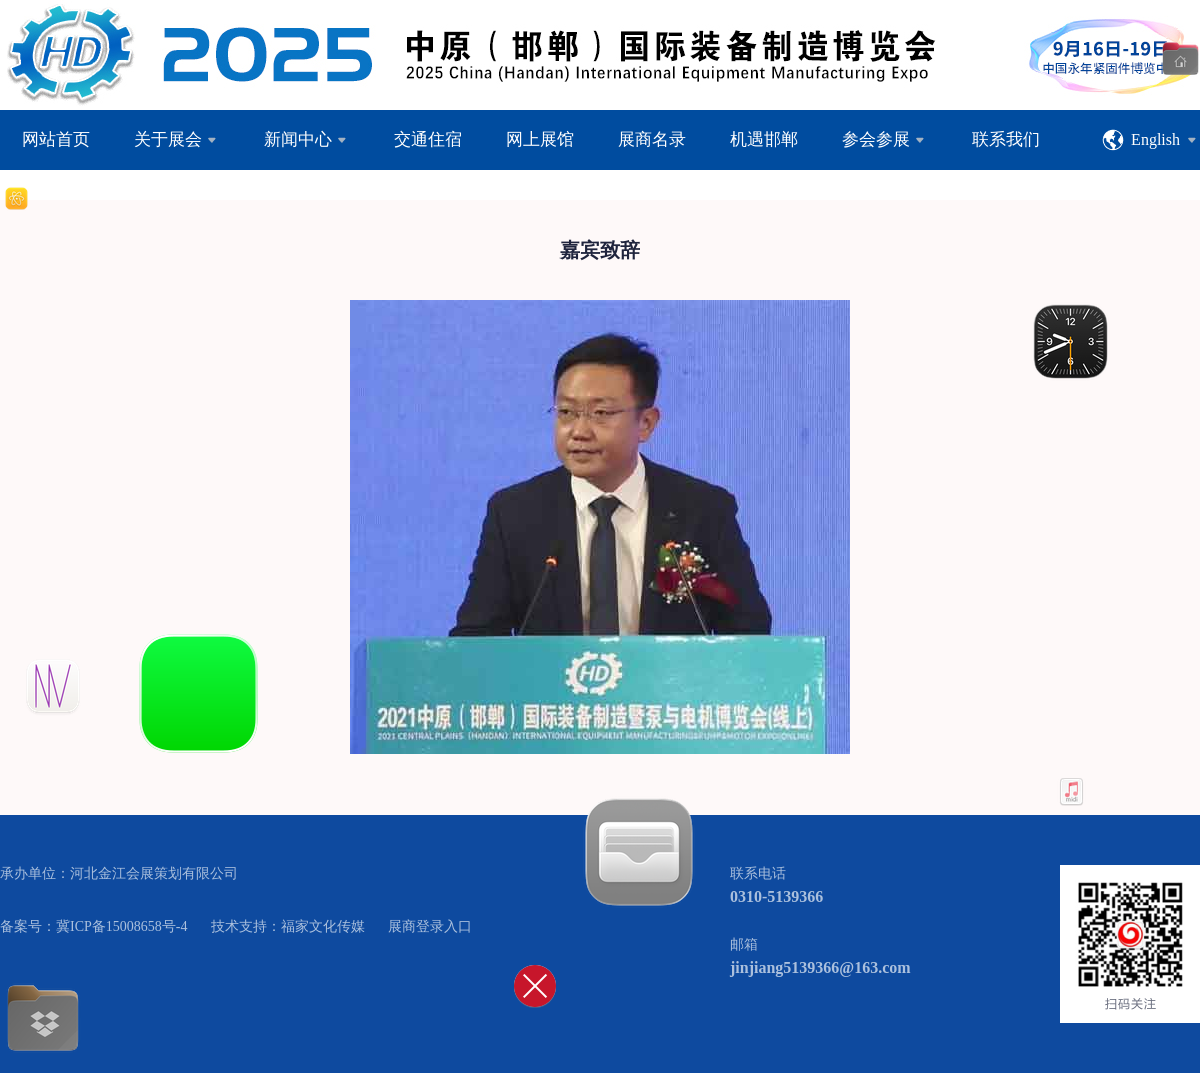 This screenshot has height=1073, width=1200. I want to click on access your home folder, so click(1180, 58).